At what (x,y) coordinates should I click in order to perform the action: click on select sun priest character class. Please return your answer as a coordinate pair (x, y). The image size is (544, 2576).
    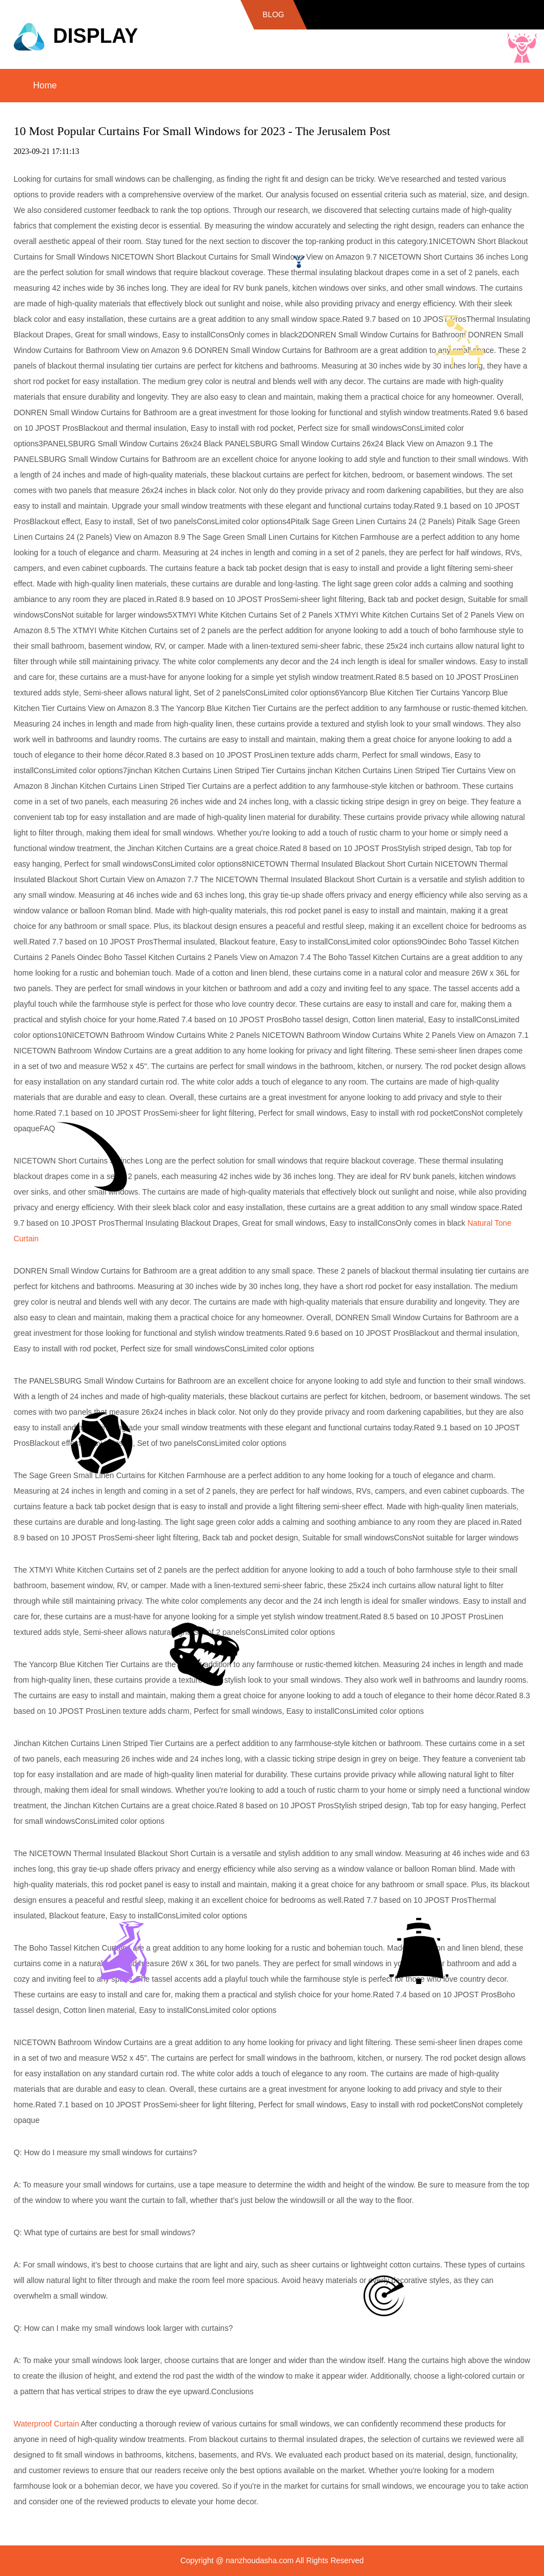
    Looking at the image, I should click on (522, 48).